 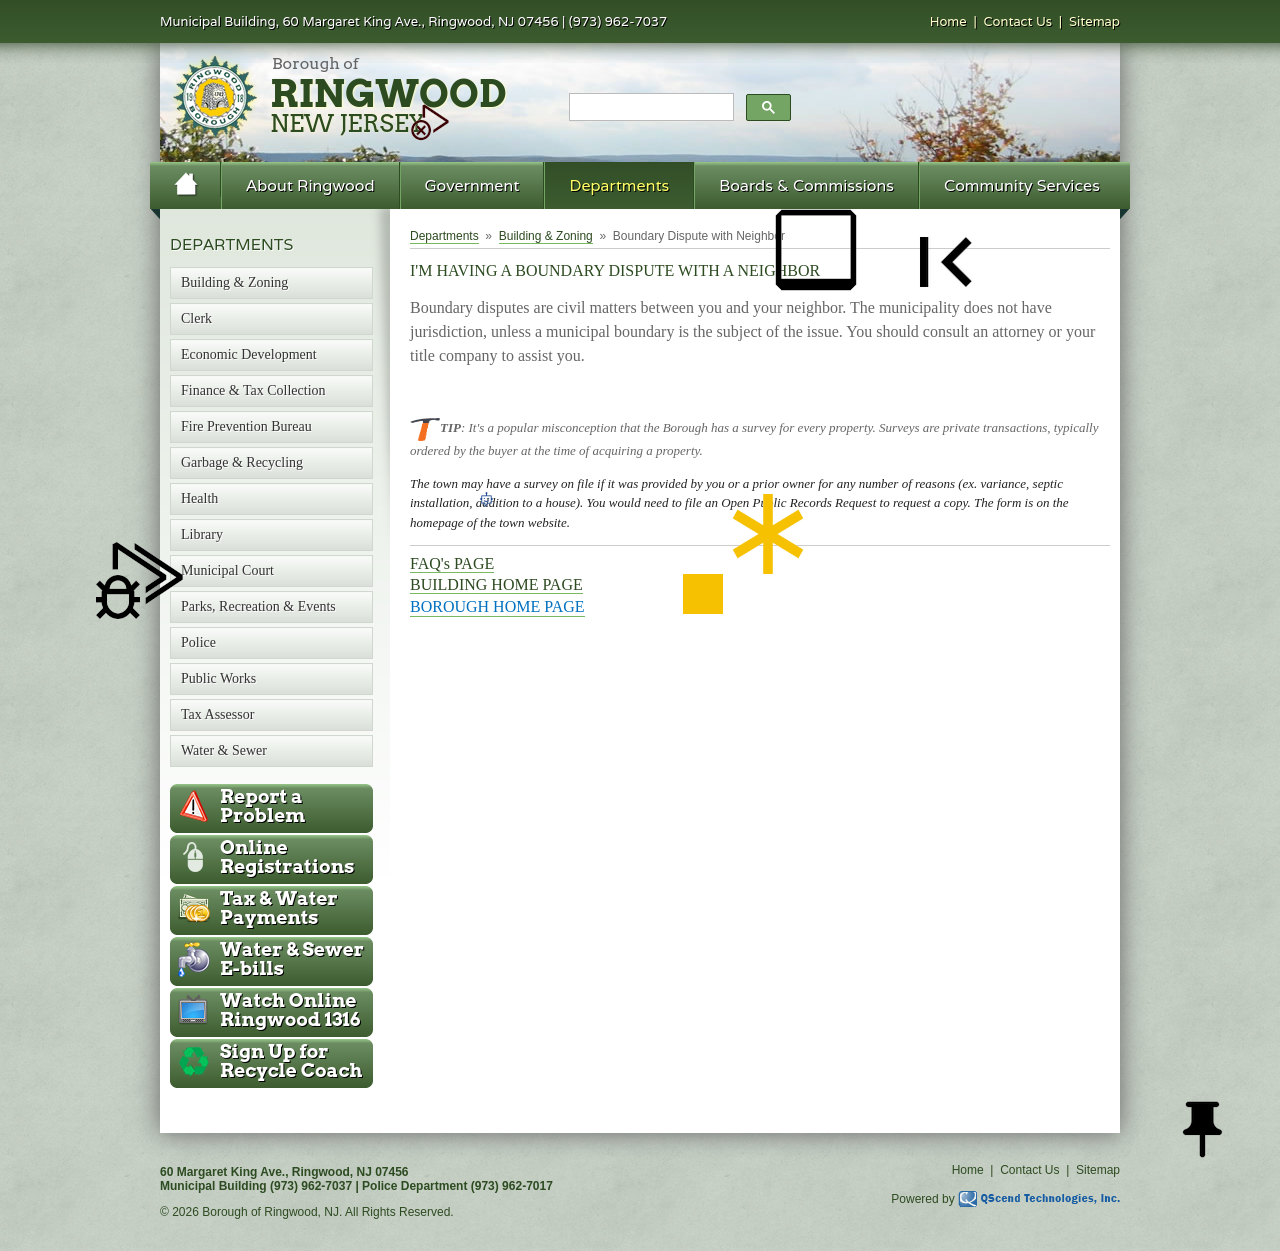 I want to click on access chatbot or automated assistant, so click(x=486, y=499).